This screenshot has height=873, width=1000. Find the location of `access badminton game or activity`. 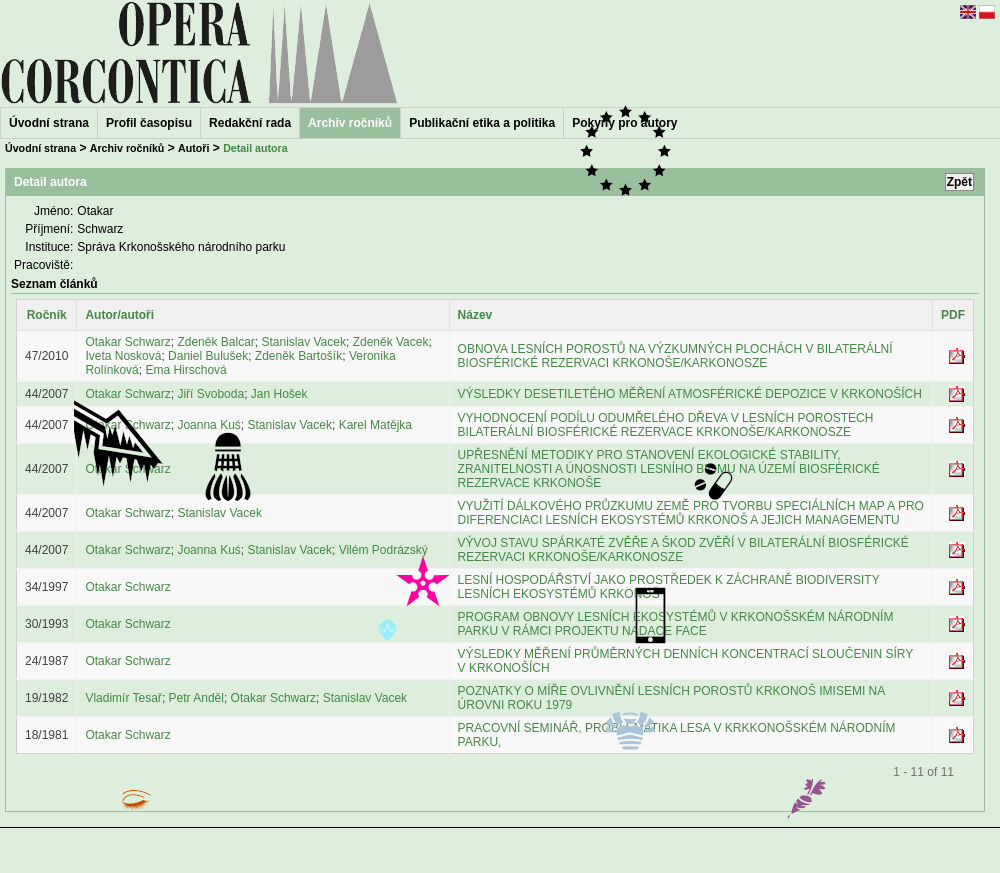

access badminton game or activity is located at coordinates (228, 467).